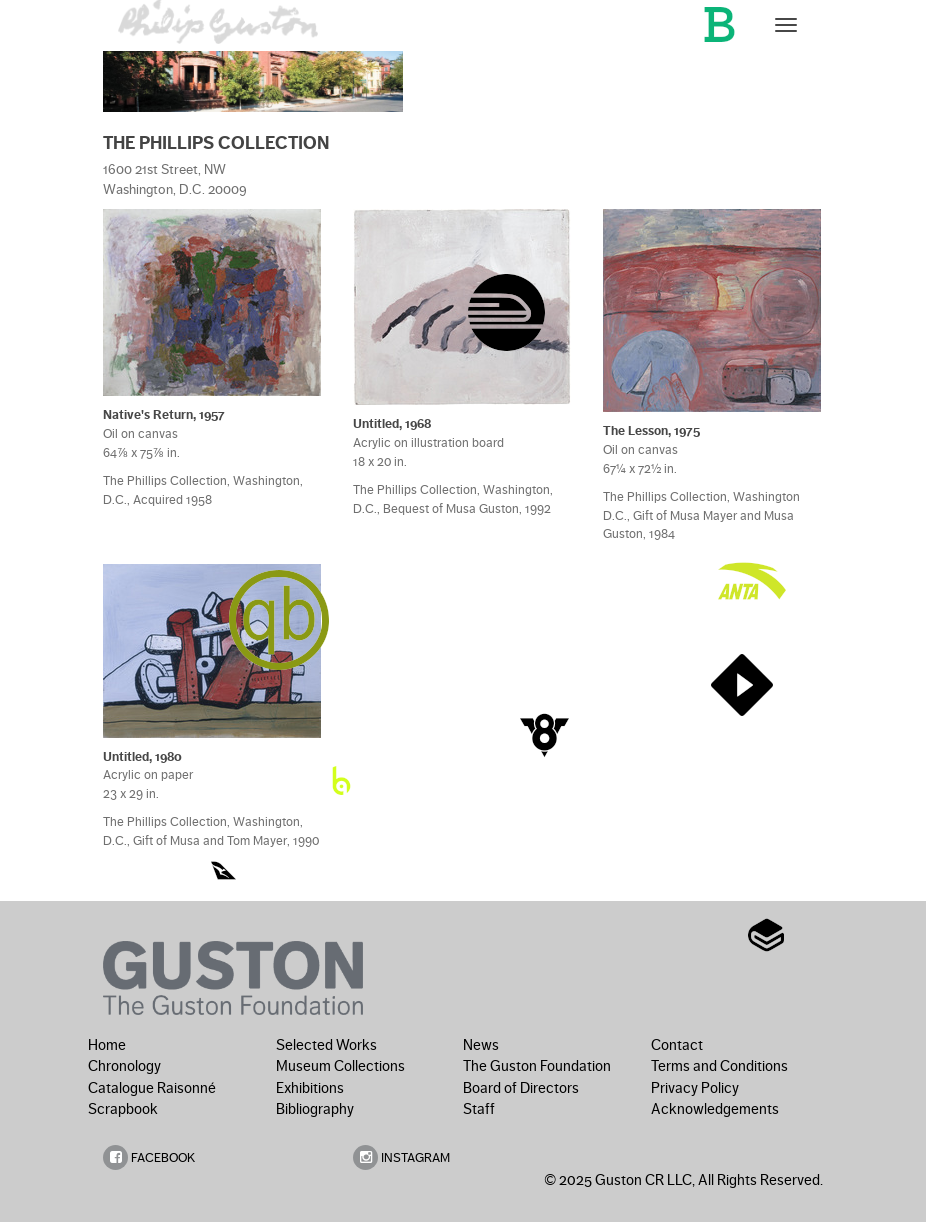 Image resolution: width=926 pixels, height=1222 pixels. What do you see at coordinates (506, 312) in the screenshot?
I see `railway app logo` at bounding box center [506, 312].